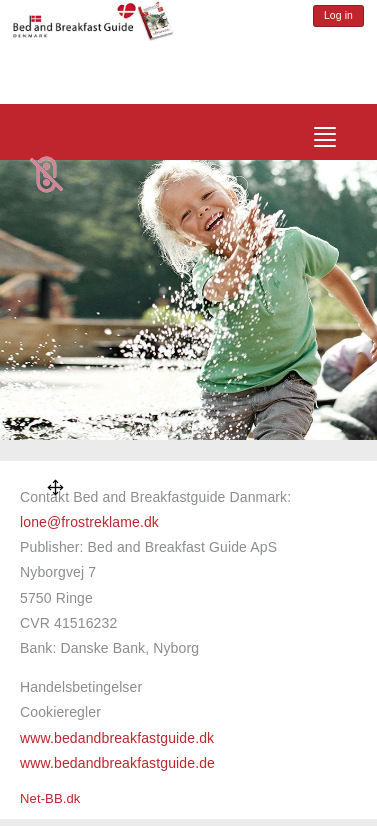 The height and width of the screenshot is (826, 377). Describe the element at coordinates (46, 174) in the screenshot. I see `traffic light system disabled or offline` at that location.